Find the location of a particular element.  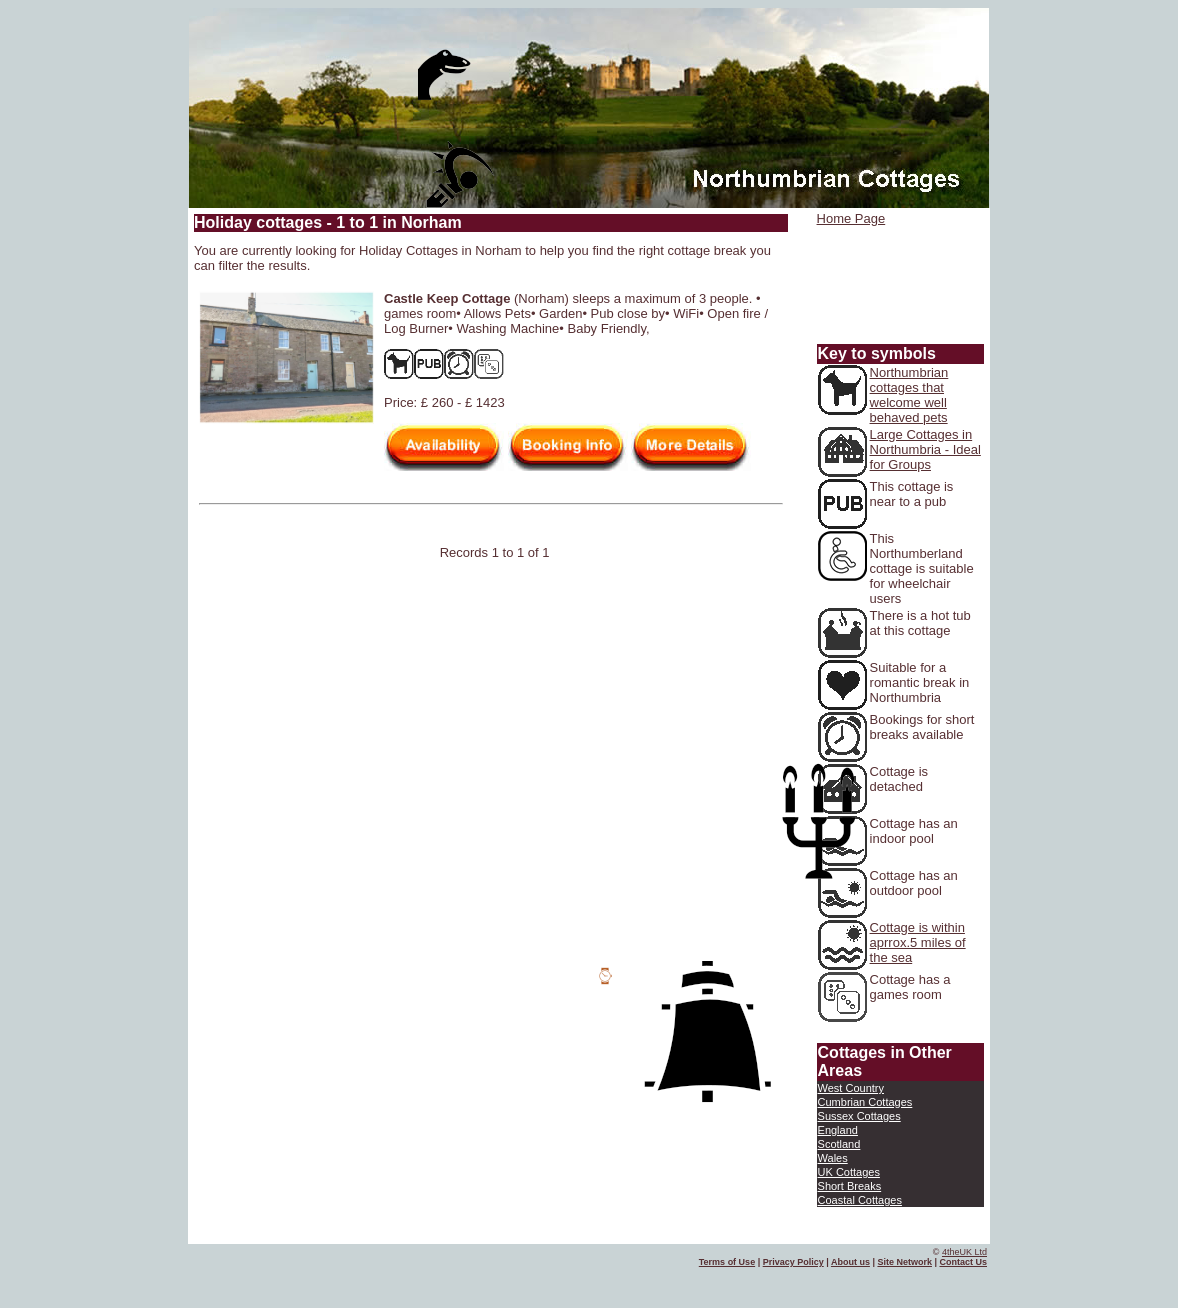

navigate to sailing or boat-related content is located at coordinates (707, 1031).